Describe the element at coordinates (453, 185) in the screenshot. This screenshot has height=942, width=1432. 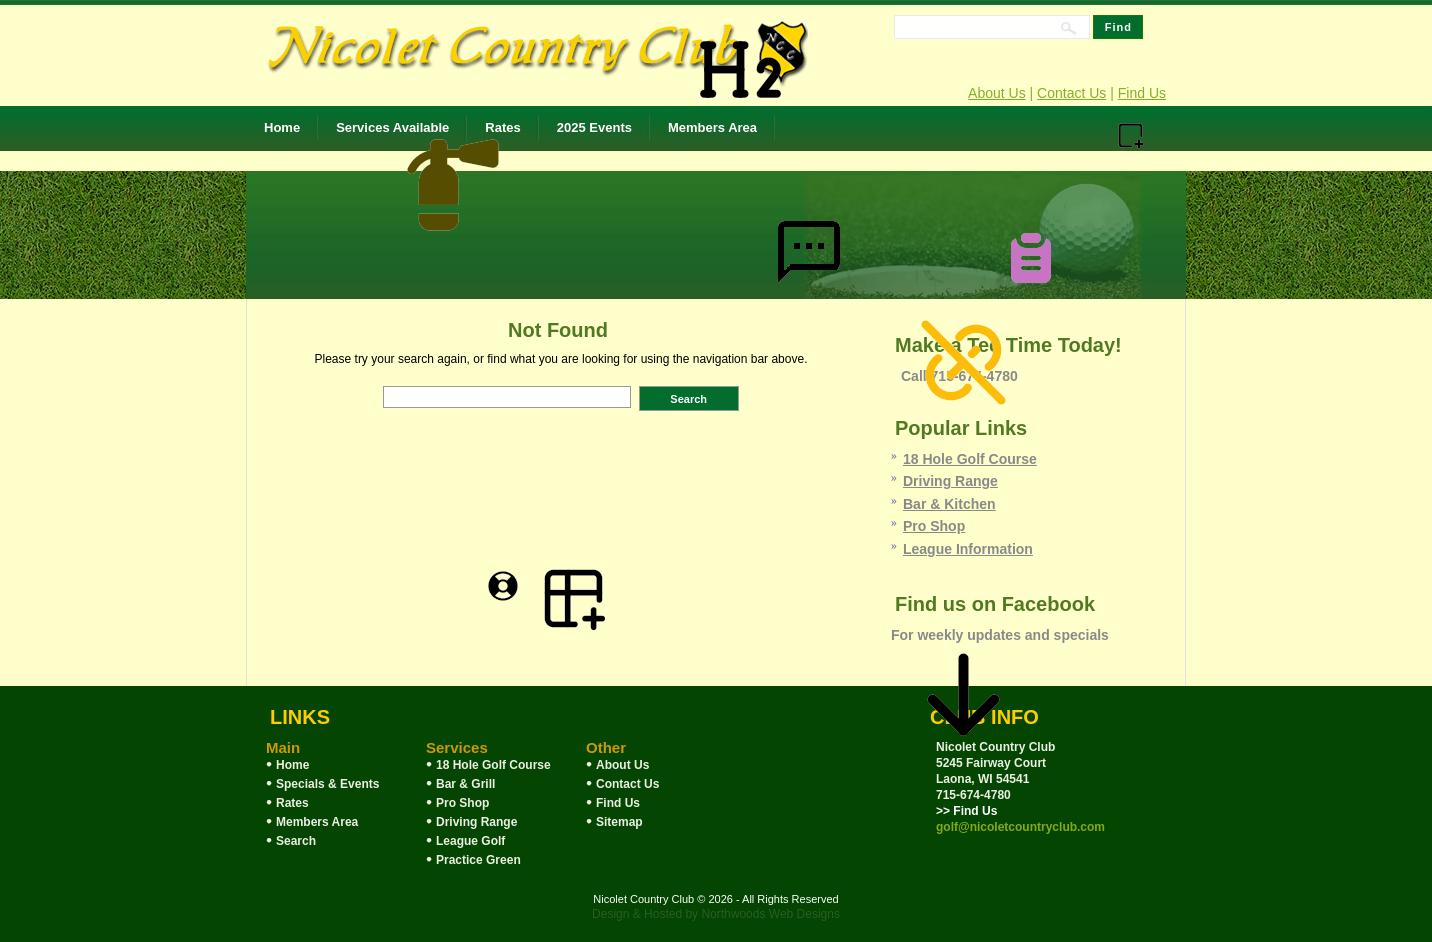
I see `fire safety equipment indicator` at that location.